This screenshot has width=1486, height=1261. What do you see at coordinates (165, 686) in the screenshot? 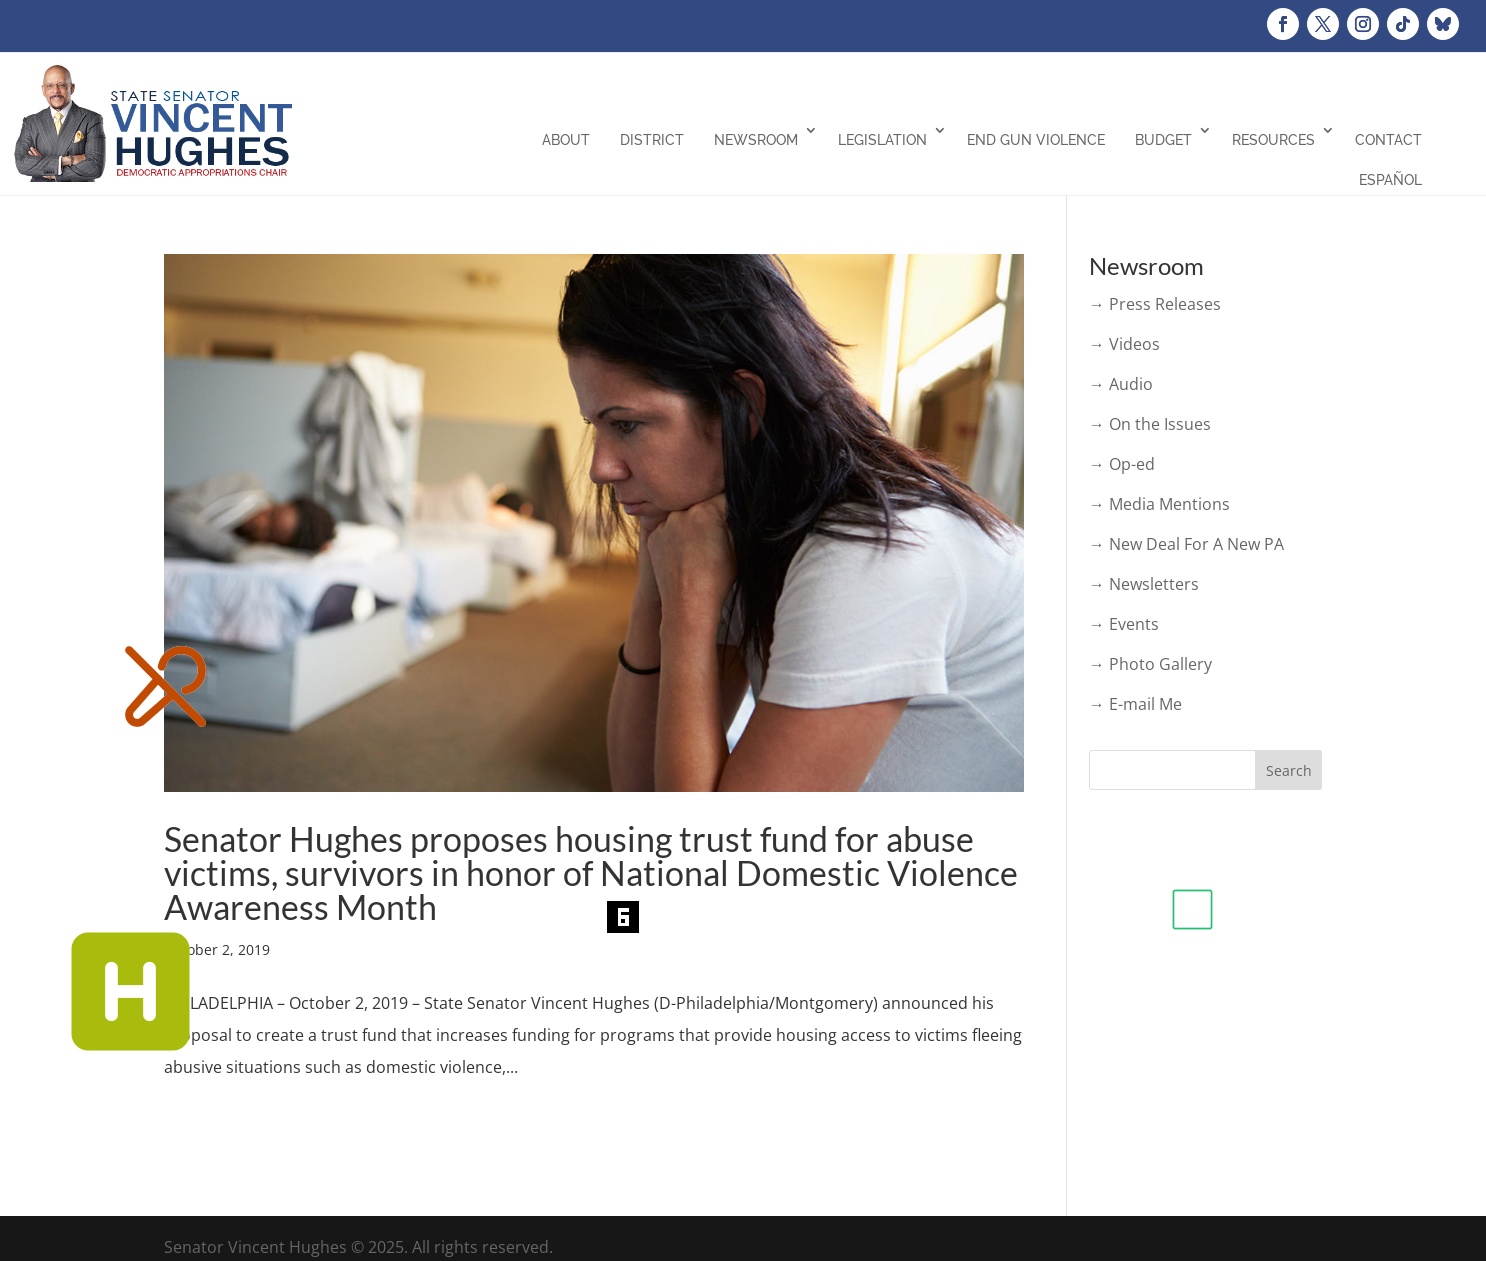
I see `mute microphone` at bounding box center [165, 686].